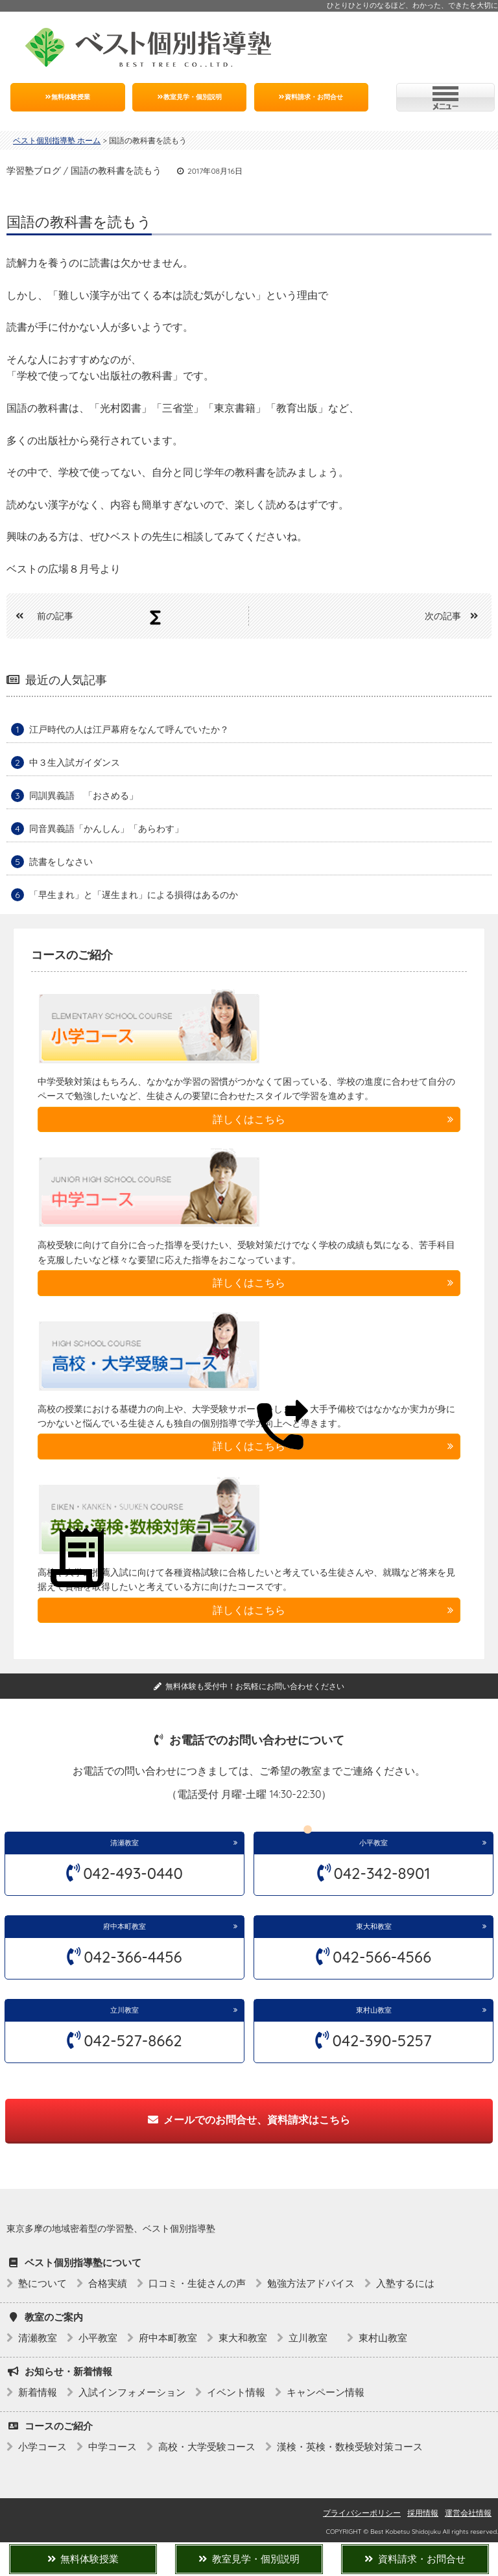 The height and width of the screenshot is (2576, 498). What do you see at coordinates (307, 1829) in the screenshot?
I see `indicates an unread notification or new item` at bounding box center [307, 1829].